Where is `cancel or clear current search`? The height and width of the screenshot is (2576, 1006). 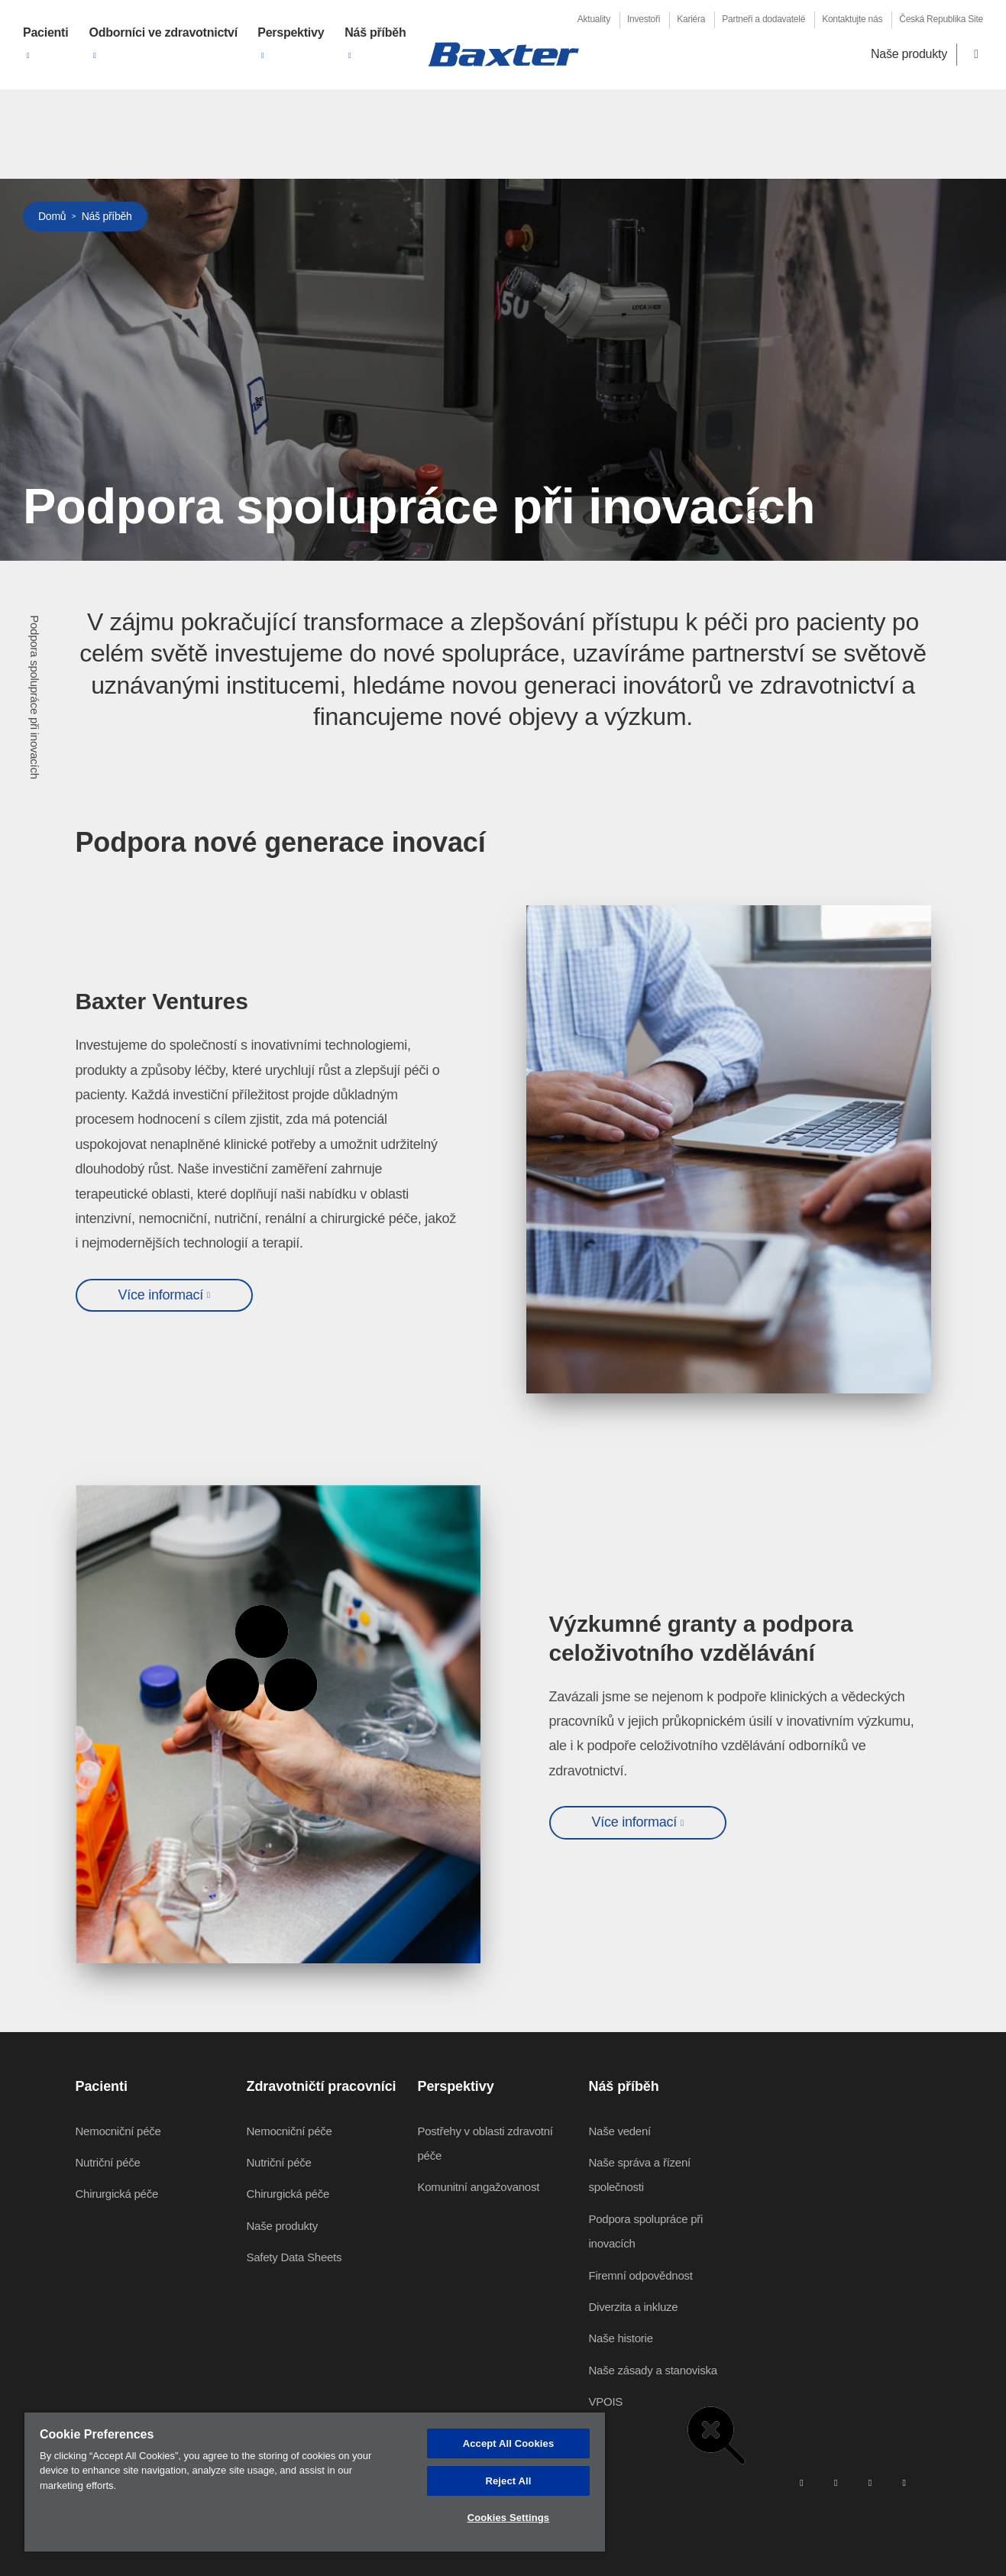 cancel or clear current search is located at coordinates (716, 2435).